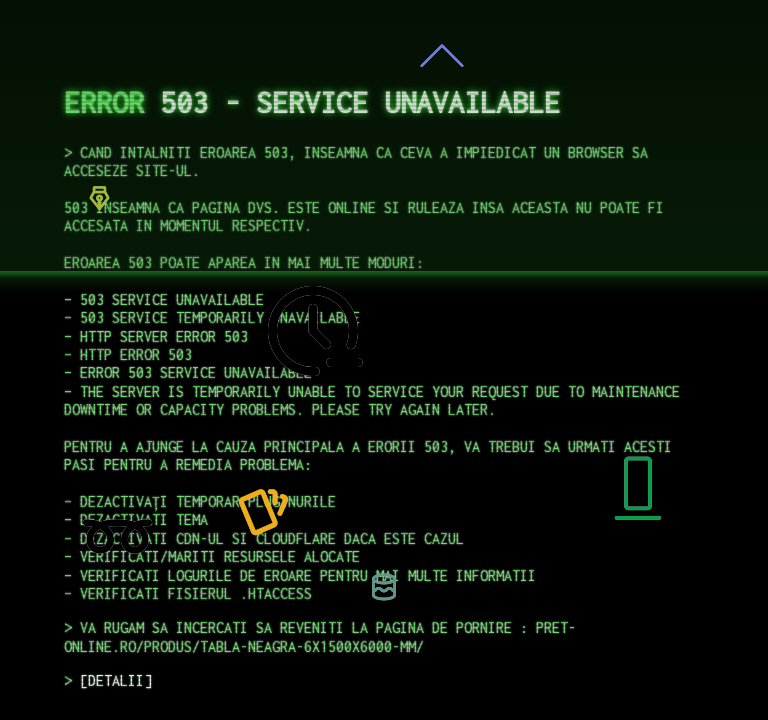 Image resolution: width=768 pixels, height=720 pixels. Describe the element at coordinates (117, 536) in the screenshot. I see `voicemail indicator or notification` at that location.